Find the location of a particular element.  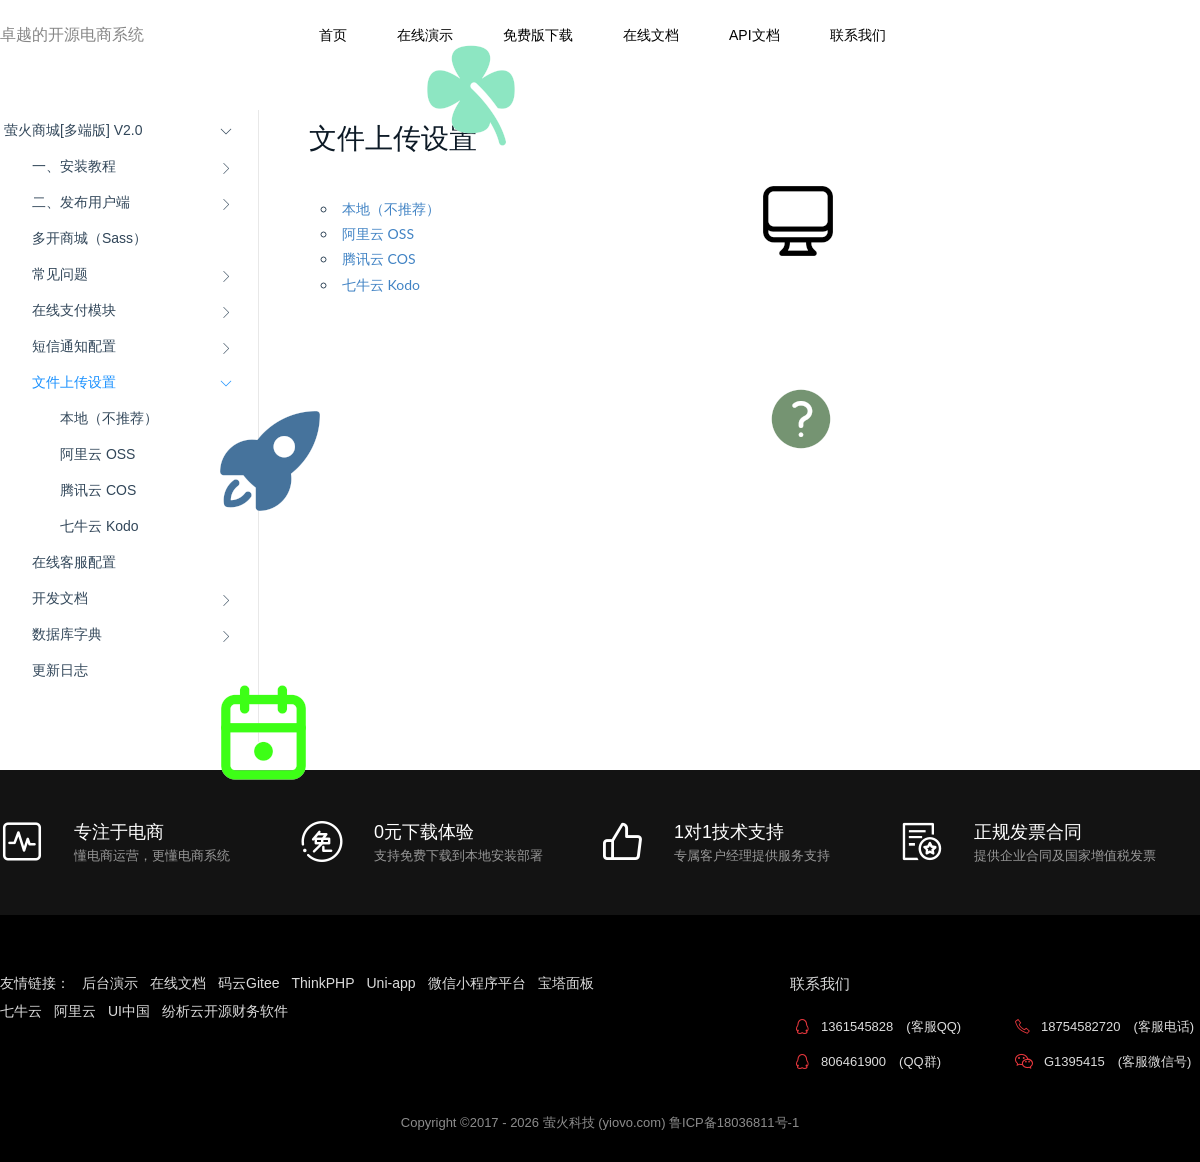

view upcoming deadlines or due dates is located at coordinates (263, 732).